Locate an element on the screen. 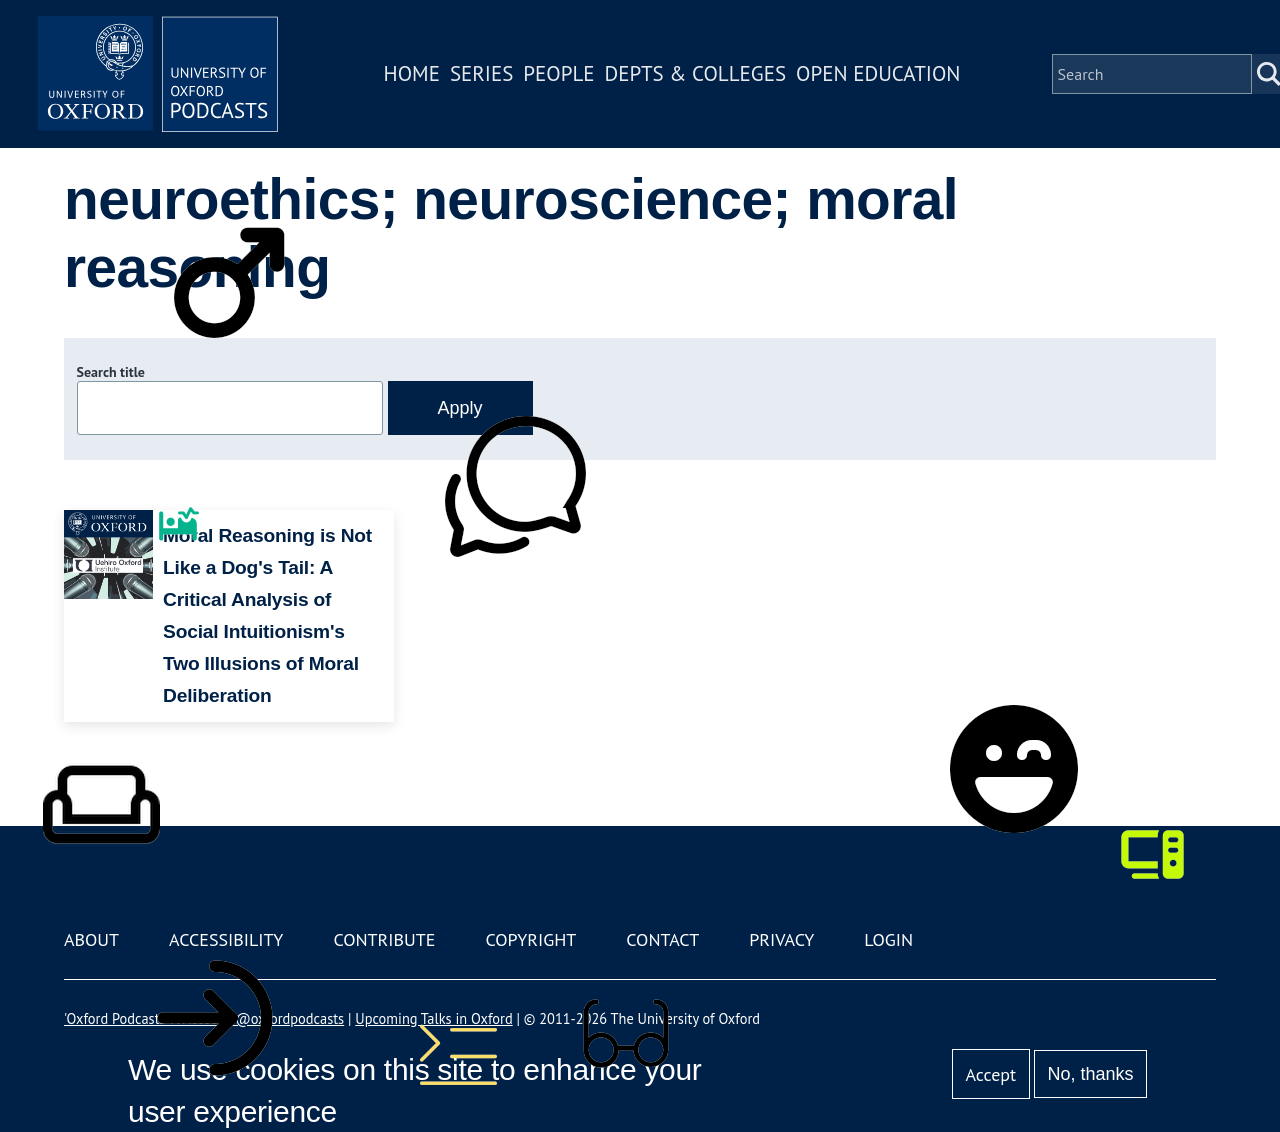 Image resolution: width=1280 pixels, height=1132 pixels. access weekend or leisure content is located at coordinates (101, 804).